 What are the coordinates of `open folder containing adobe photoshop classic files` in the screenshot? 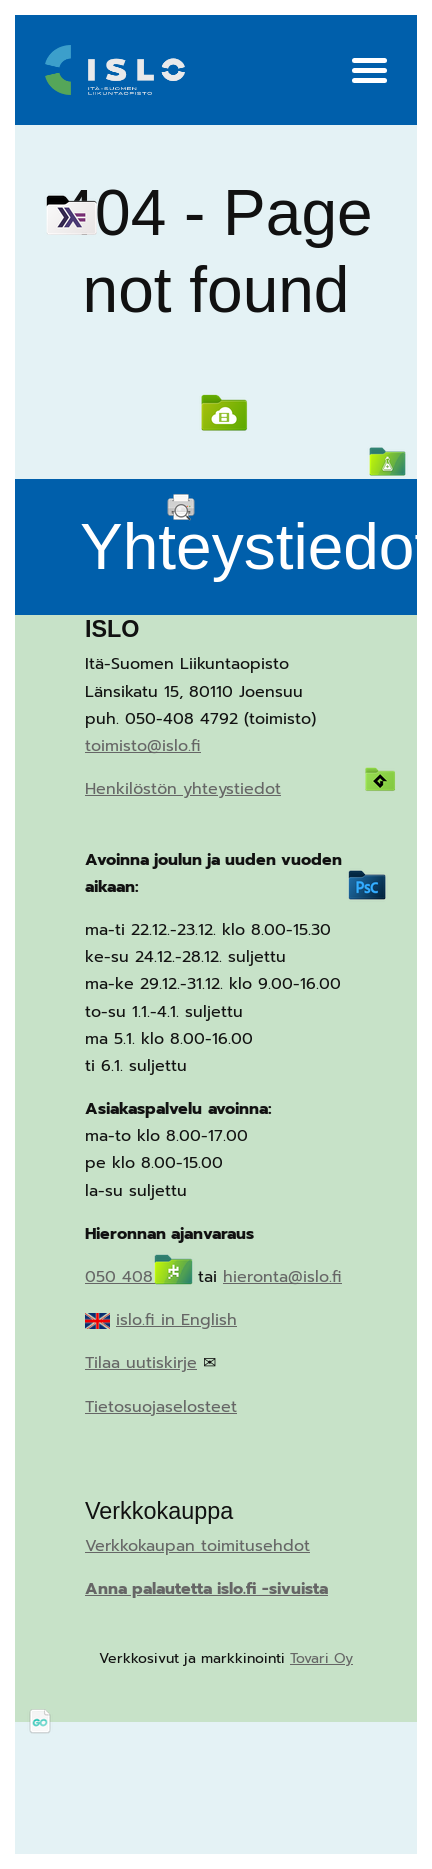 It's located at (367, 886).